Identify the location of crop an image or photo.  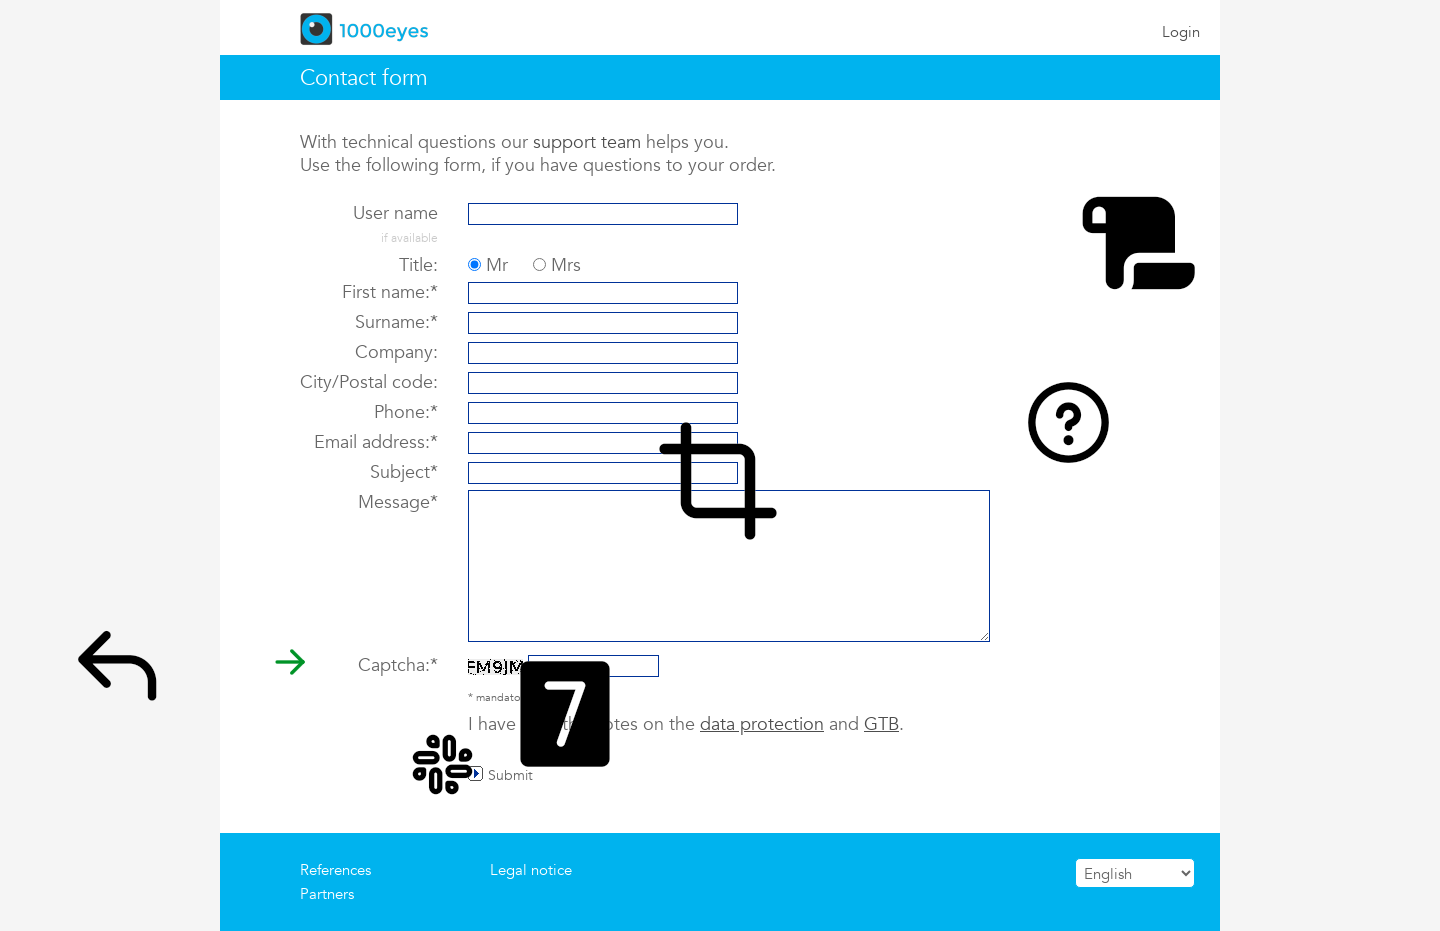
(718, 481).